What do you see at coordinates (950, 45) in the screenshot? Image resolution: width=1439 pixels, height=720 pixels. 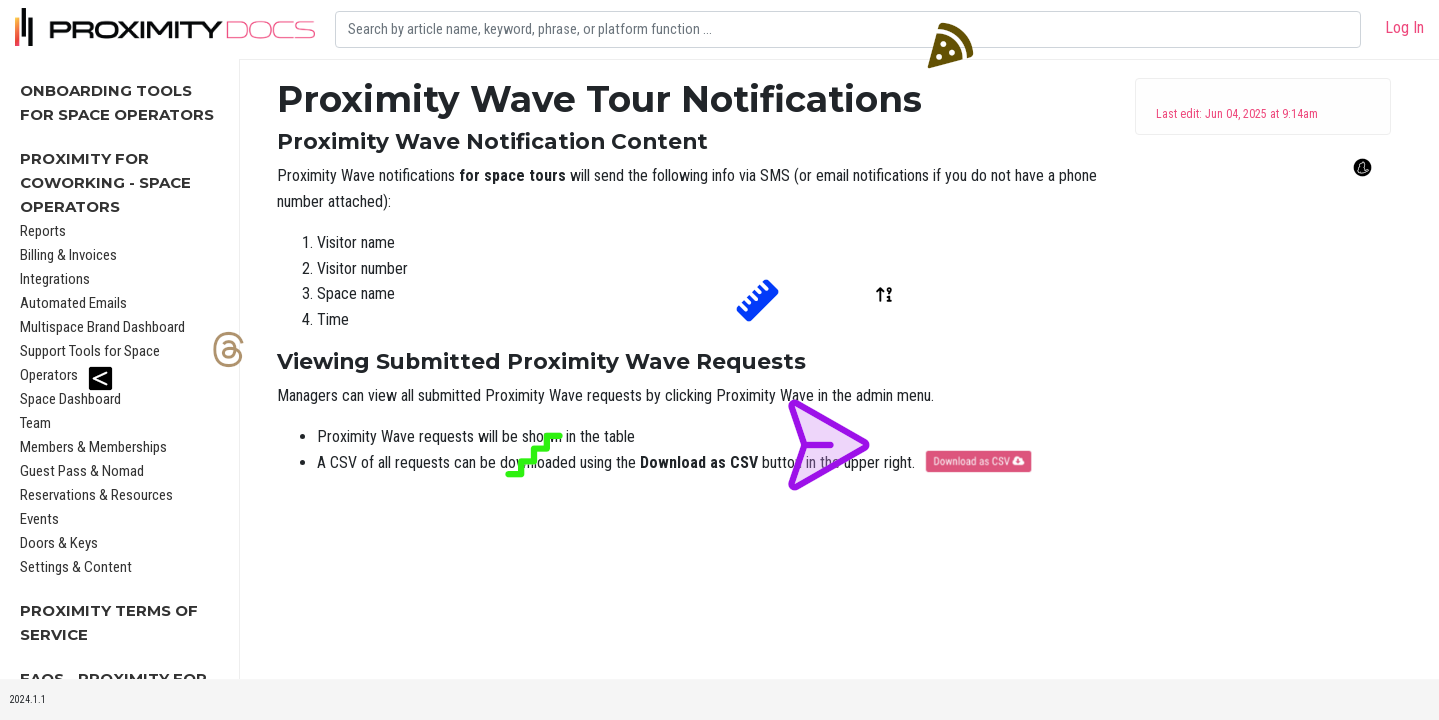 I see `browse food delivery options` at bounding box center [950, 45].